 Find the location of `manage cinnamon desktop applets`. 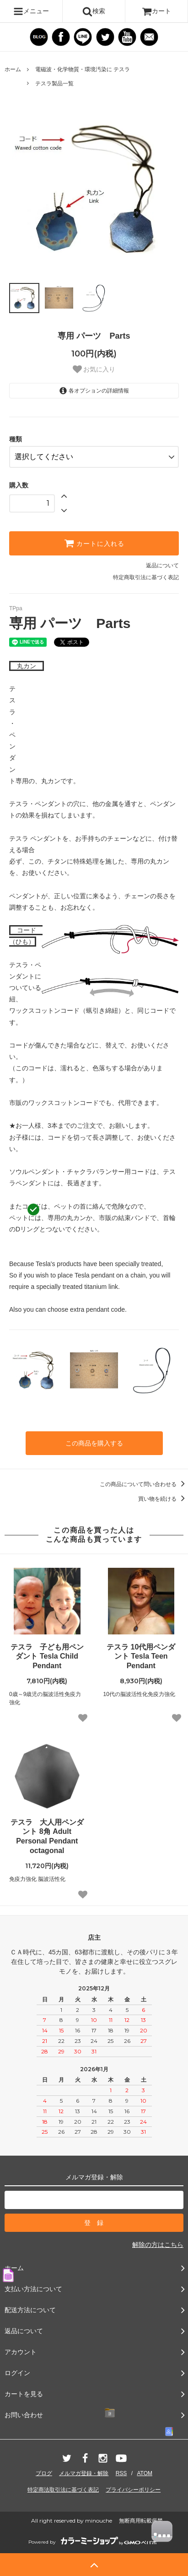

manage cinnamon desktop applets is located at coordinates (162, 2532).